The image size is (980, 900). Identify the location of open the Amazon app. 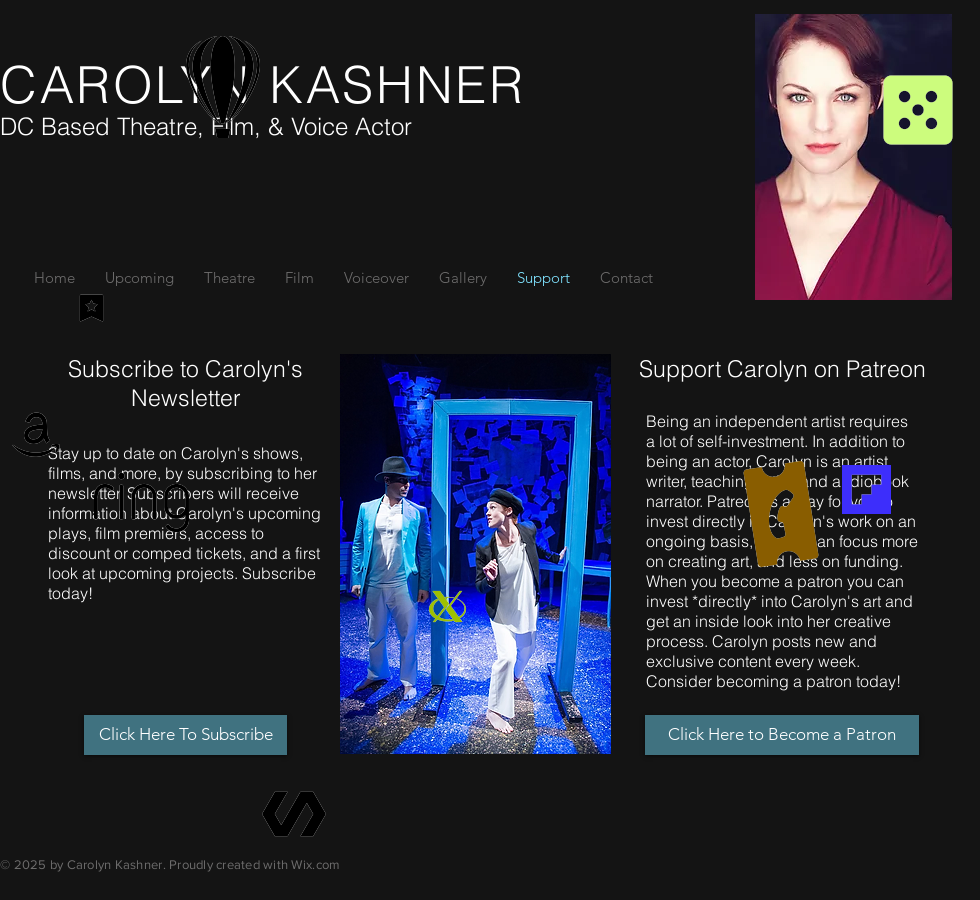
(35, 432).